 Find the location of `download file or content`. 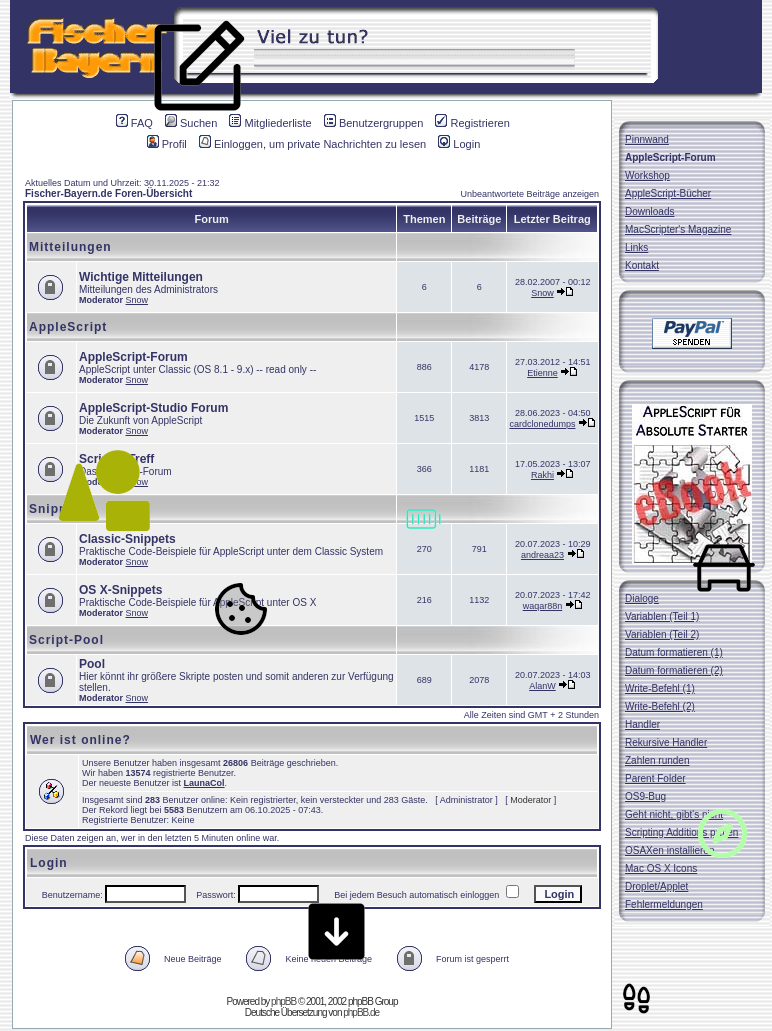

download file or content is located at coordinates (336, 931).